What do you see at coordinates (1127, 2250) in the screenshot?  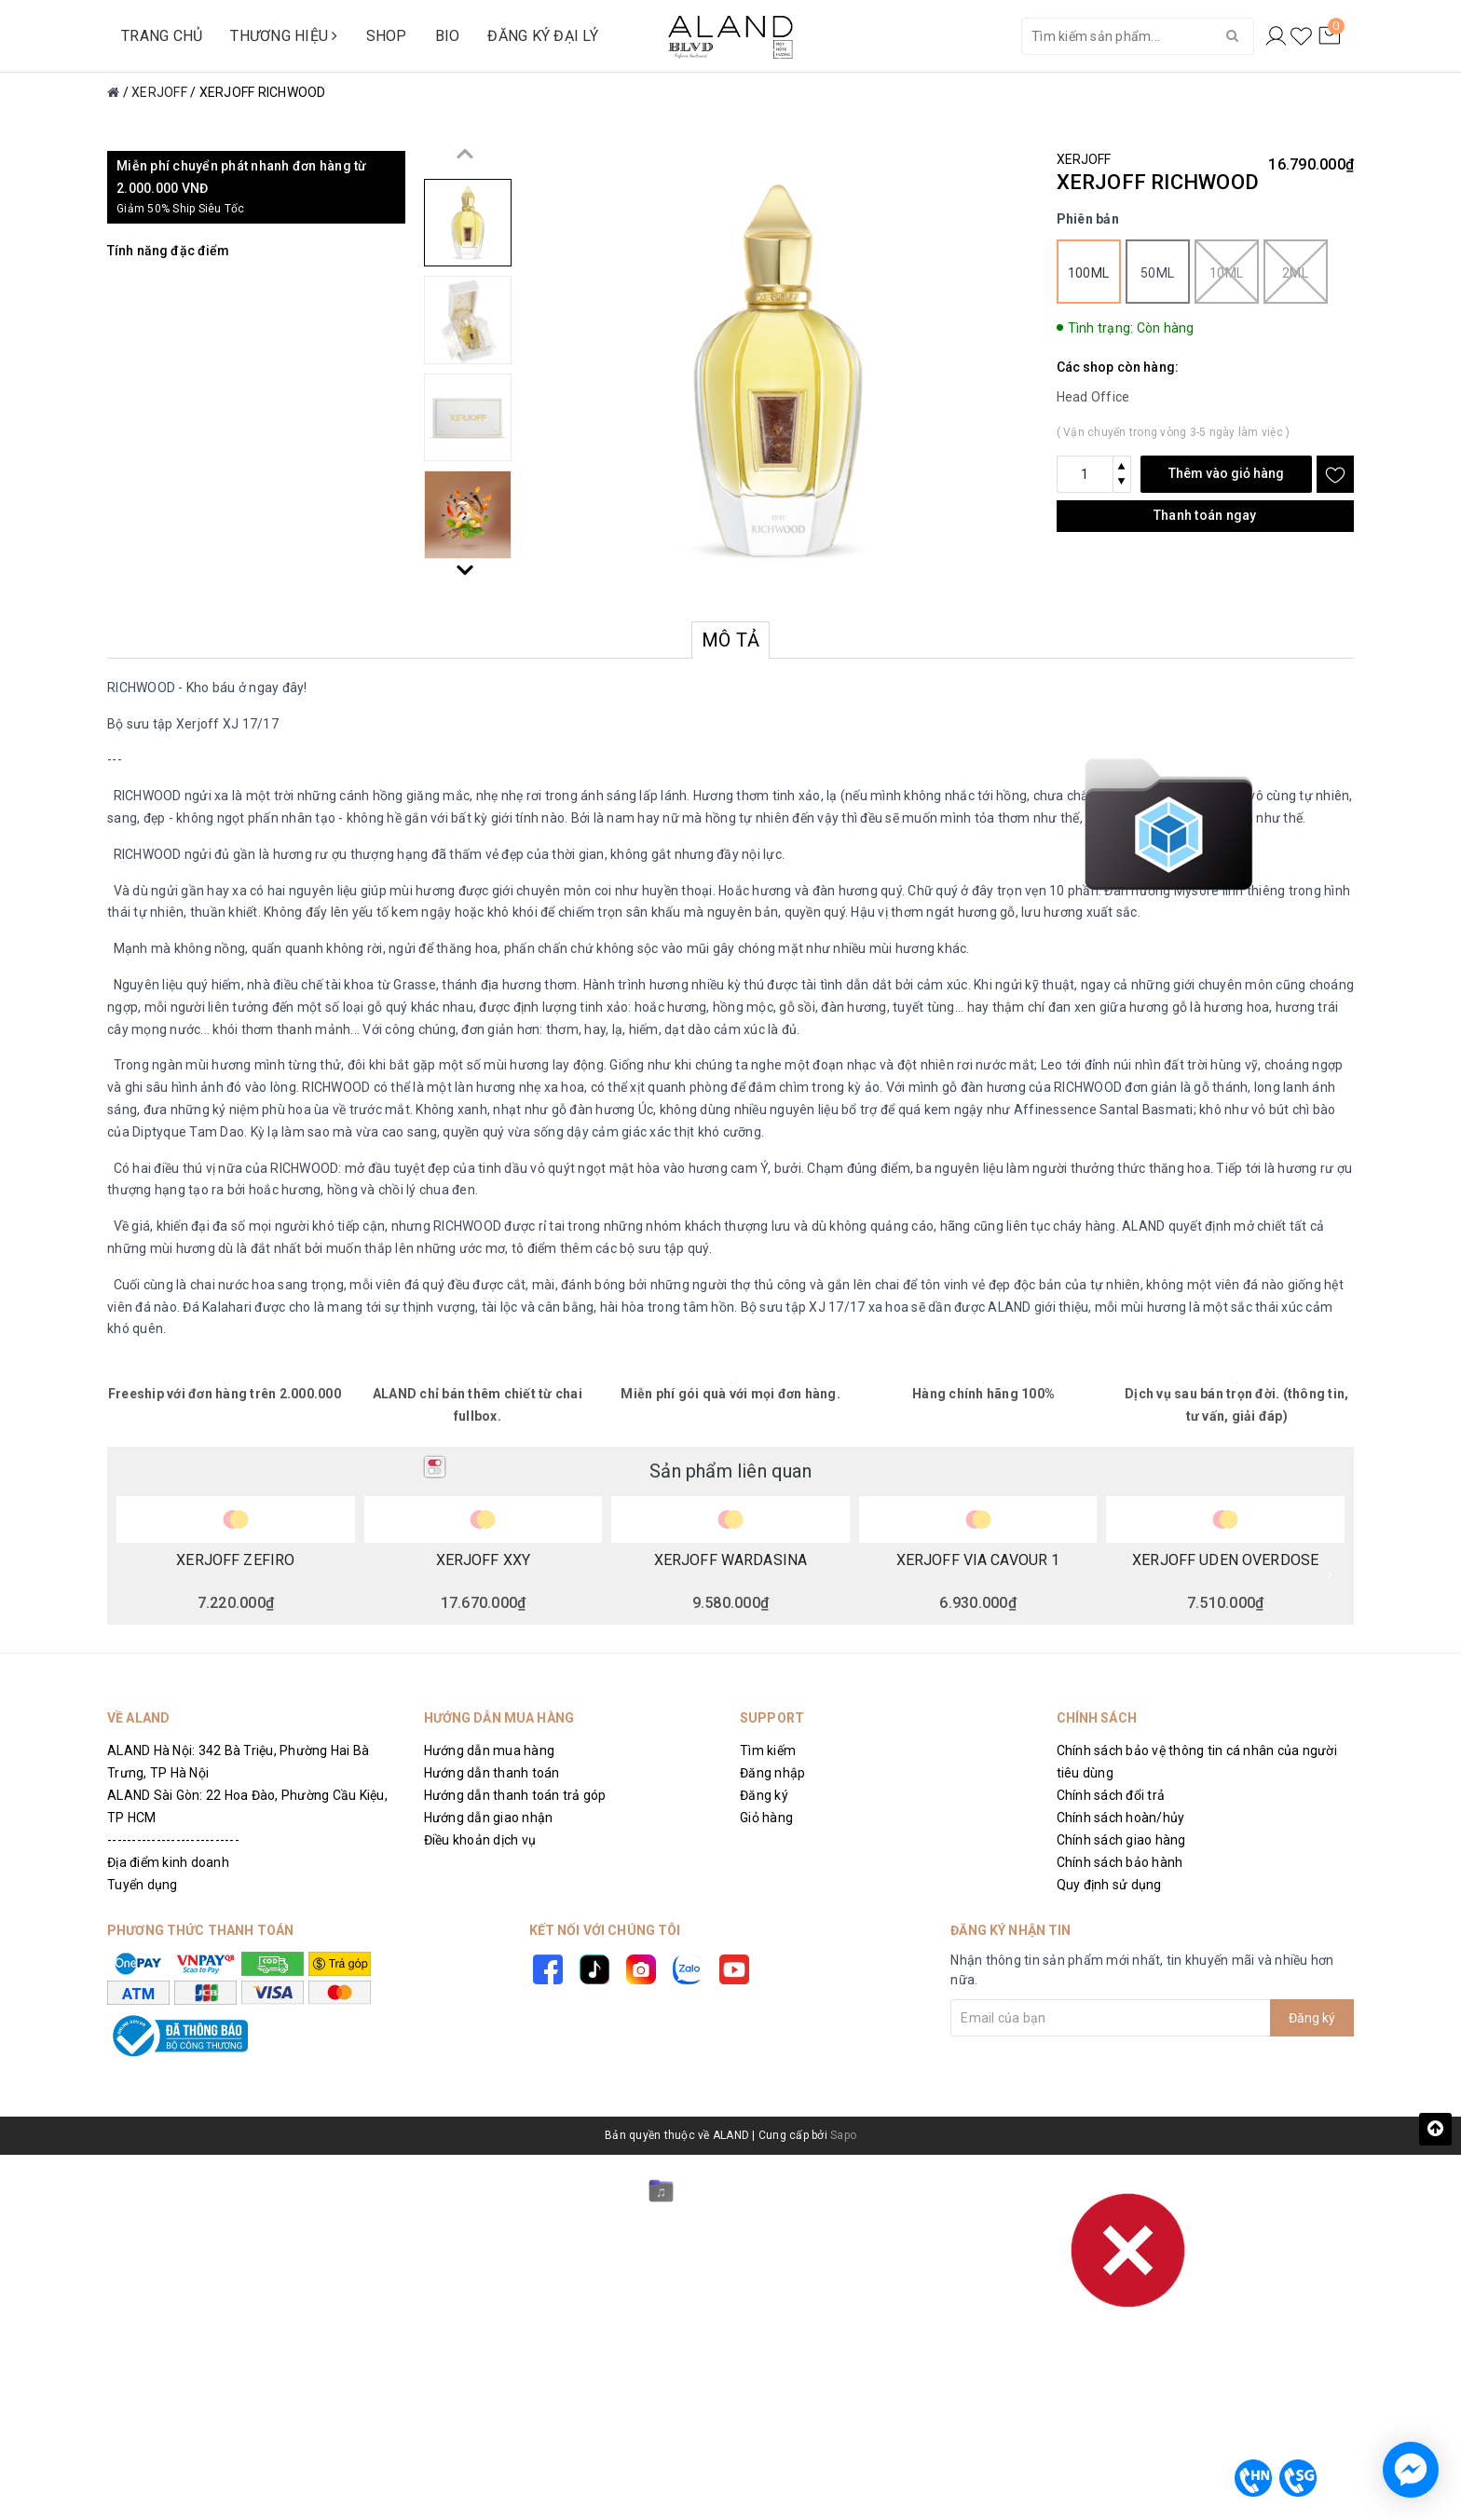 I see `dismiss or close a dialog` at bounding box center [1127, 2250].